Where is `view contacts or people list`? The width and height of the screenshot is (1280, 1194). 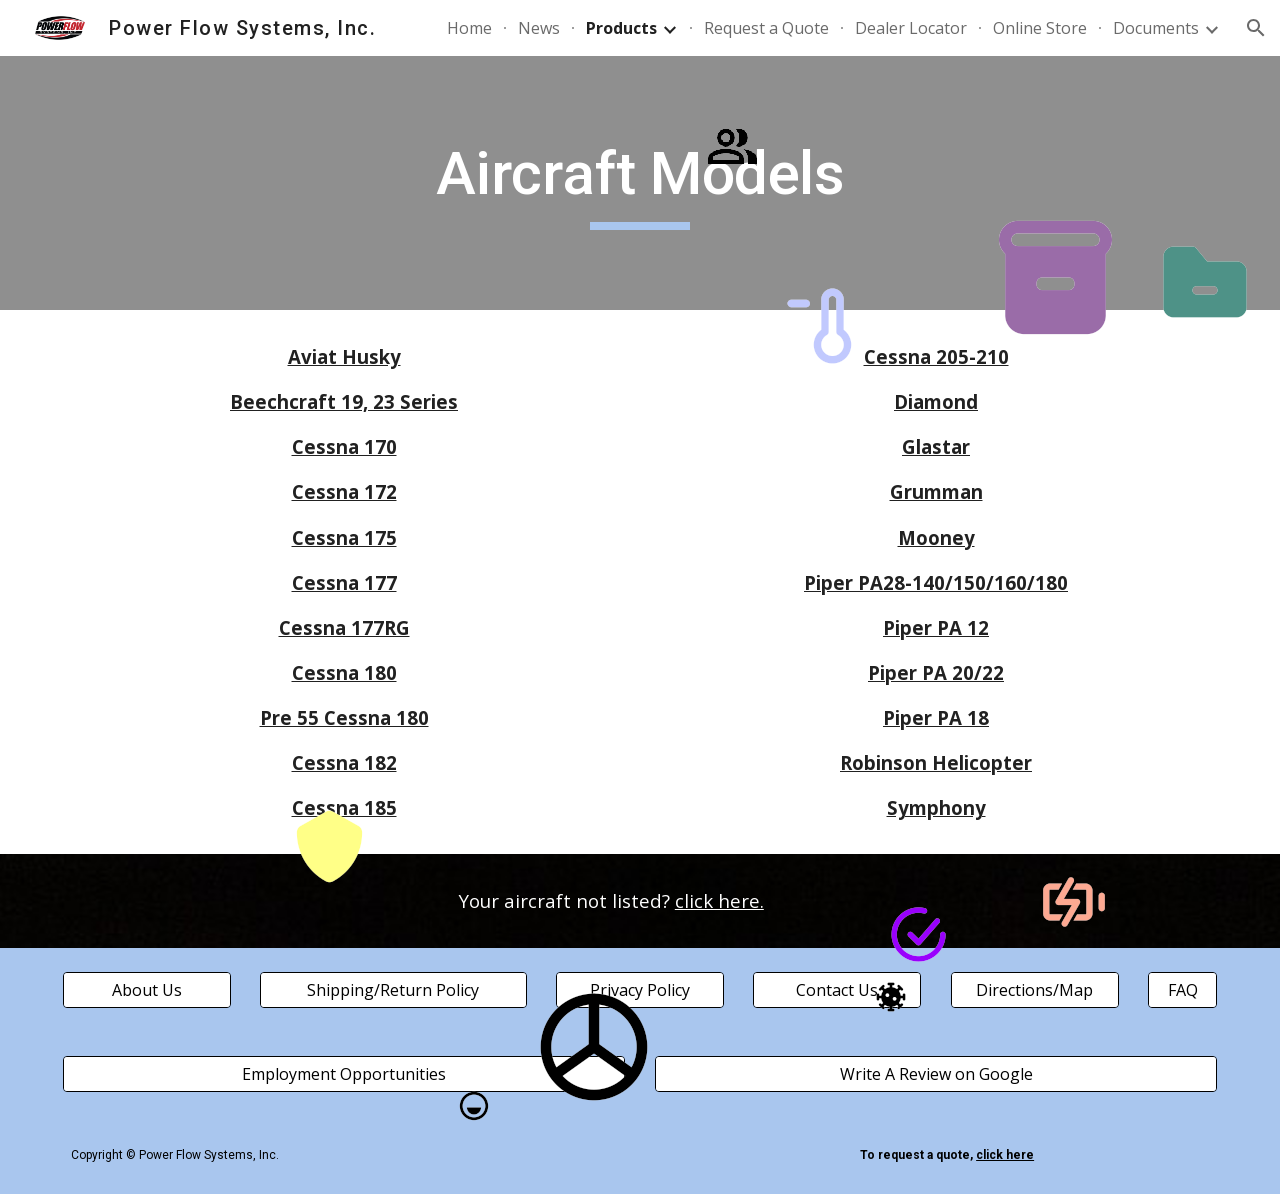 view contacts or people list is located at coordinates (732, 146).